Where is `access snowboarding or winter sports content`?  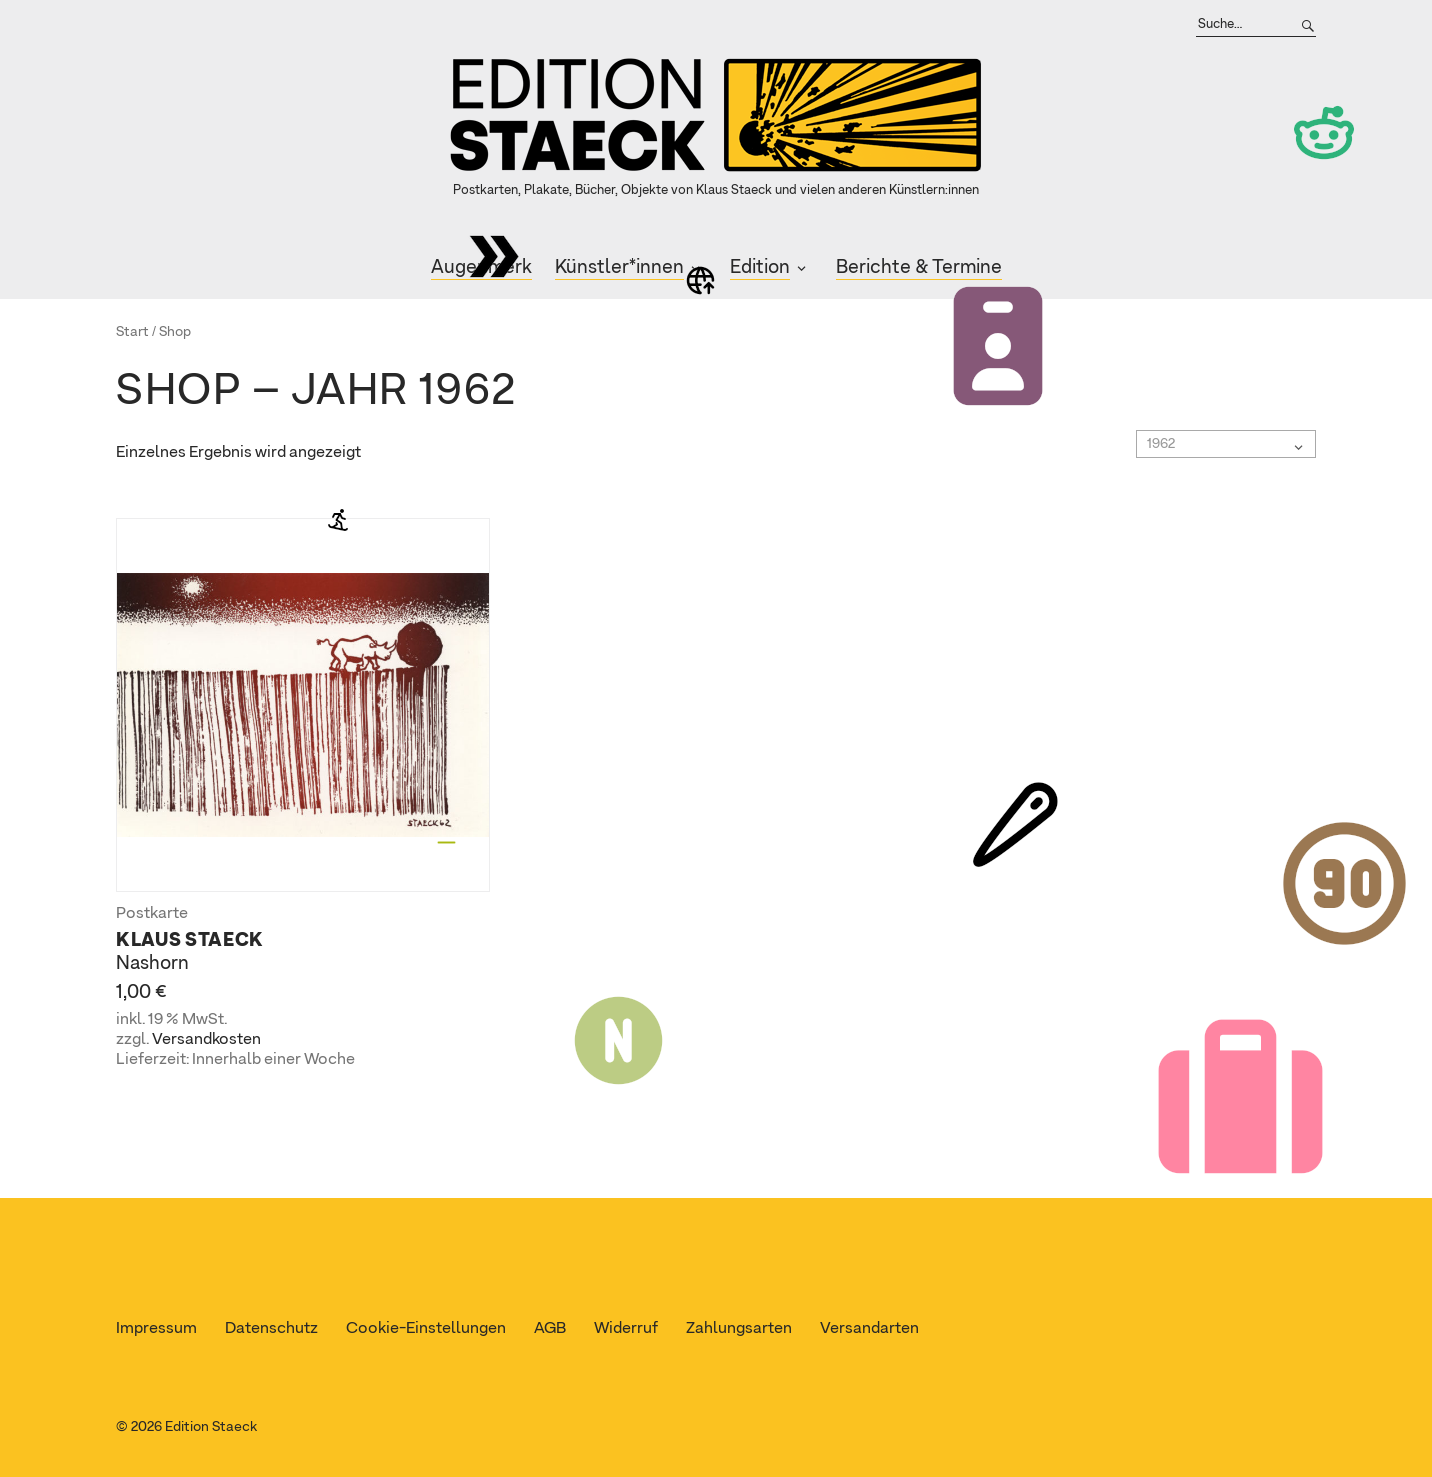 access snowboarding or winter sports content is located at coordinates (338, 520).